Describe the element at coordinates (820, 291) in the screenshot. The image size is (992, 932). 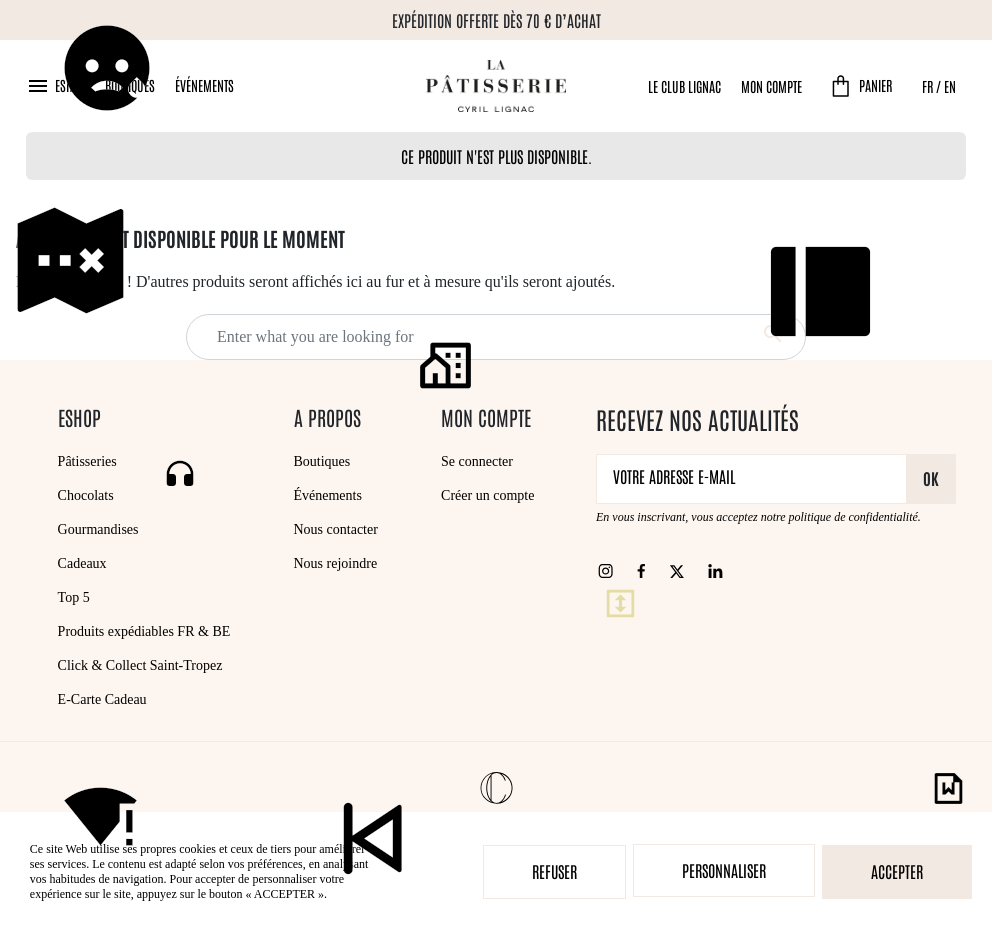
I see `switch to left sidebar layout` at that location.